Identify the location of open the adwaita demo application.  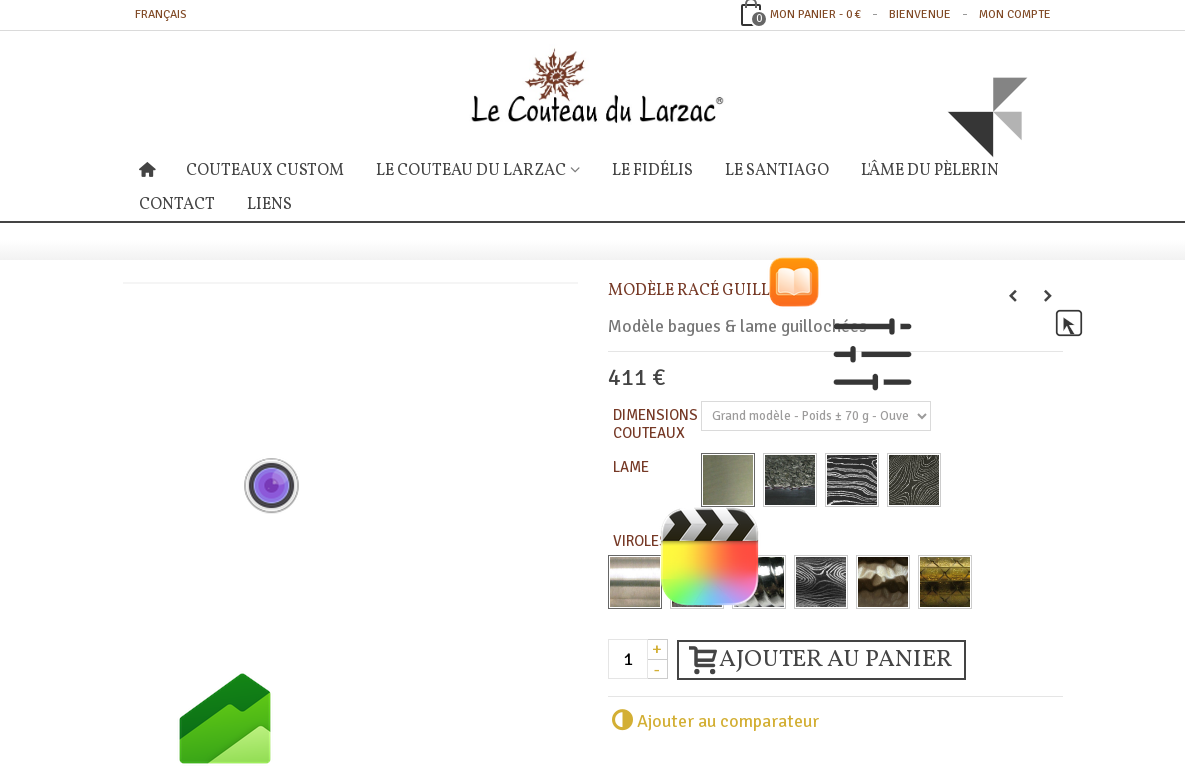
(987, 117).